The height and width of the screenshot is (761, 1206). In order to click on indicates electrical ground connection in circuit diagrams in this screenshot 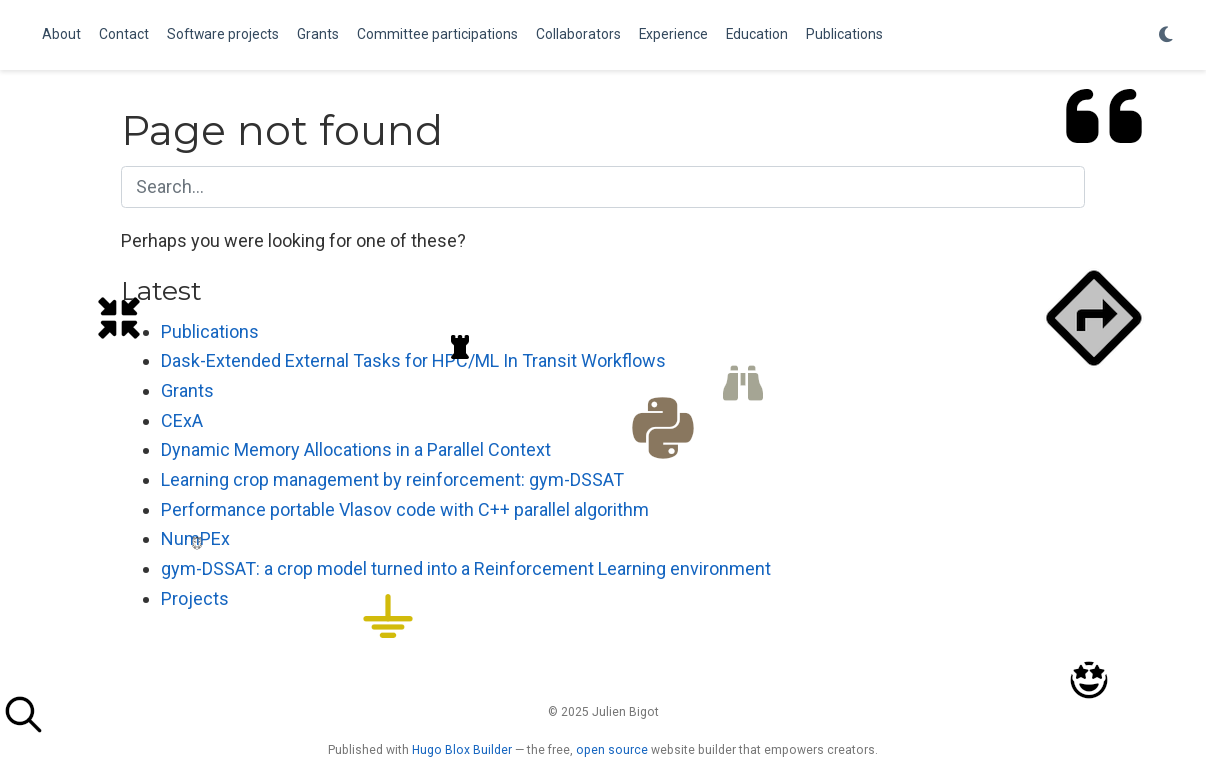, I will do `click(388, 616)`.